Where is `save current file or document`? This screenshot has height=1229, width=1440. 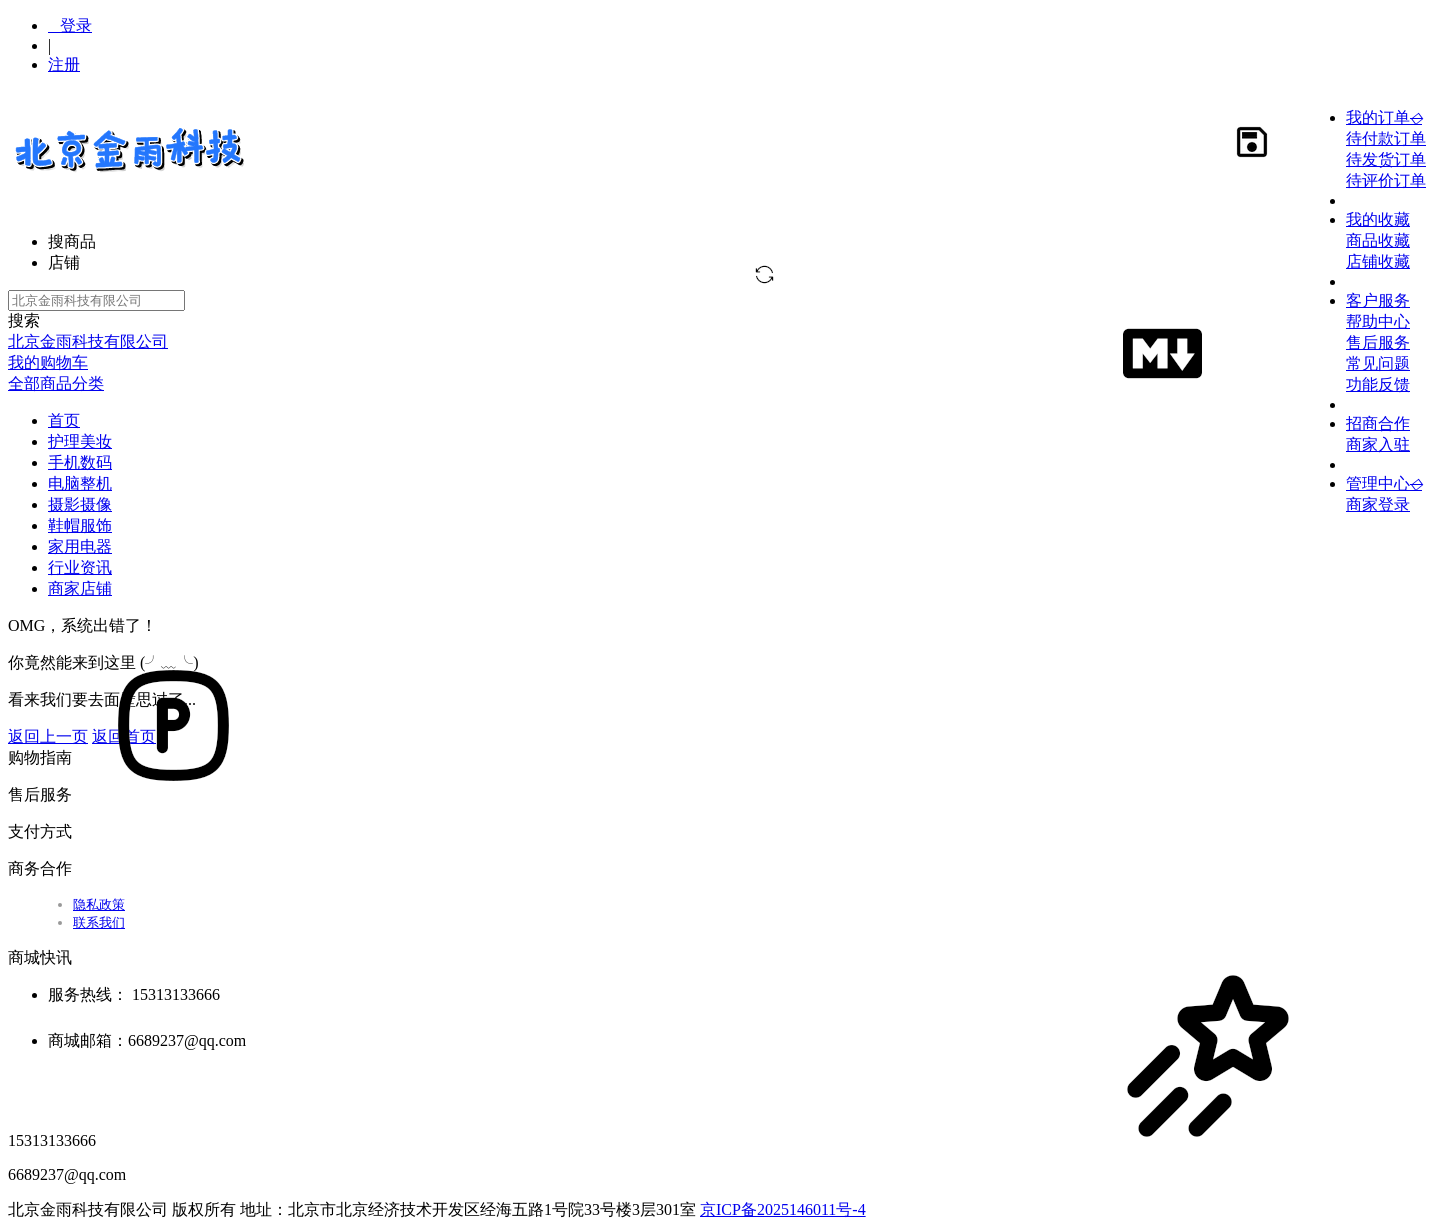 save current file or document is located at coordinates (1252, 142).